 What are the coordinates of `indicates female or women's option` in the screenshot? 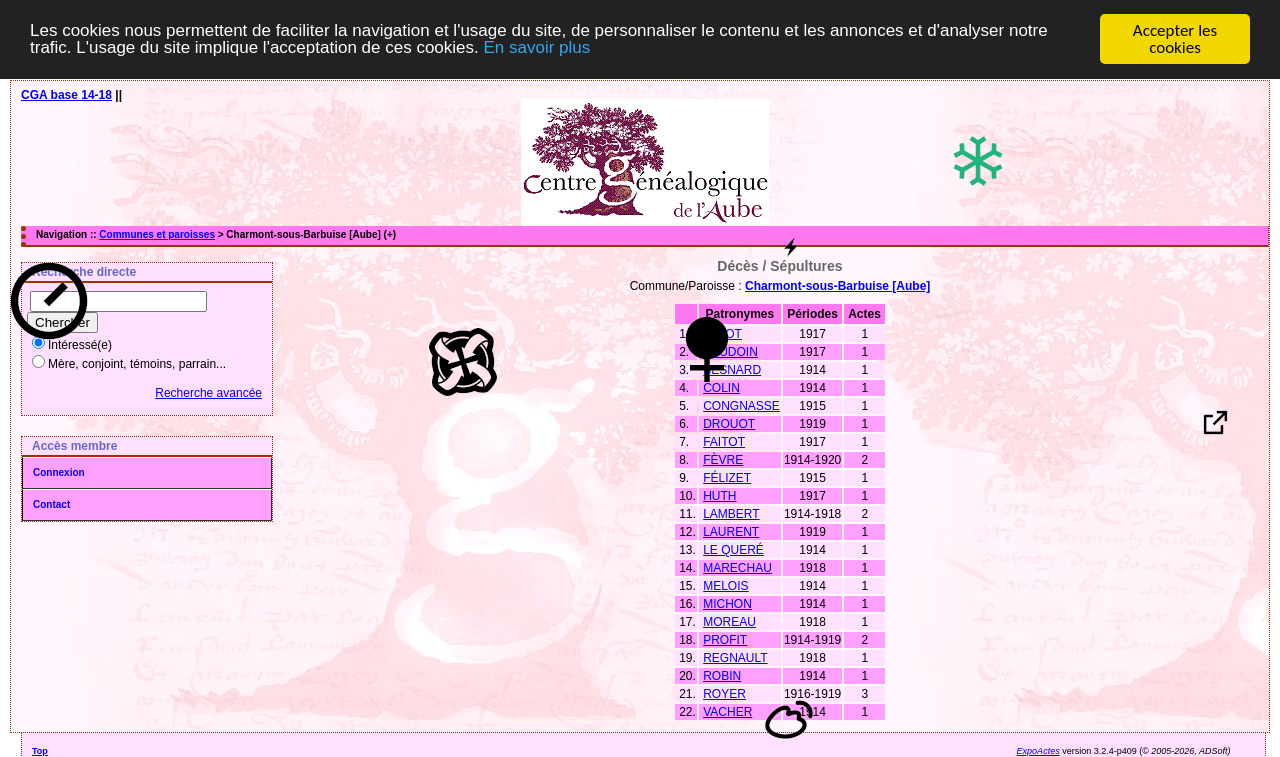 It's located at (707, 348).